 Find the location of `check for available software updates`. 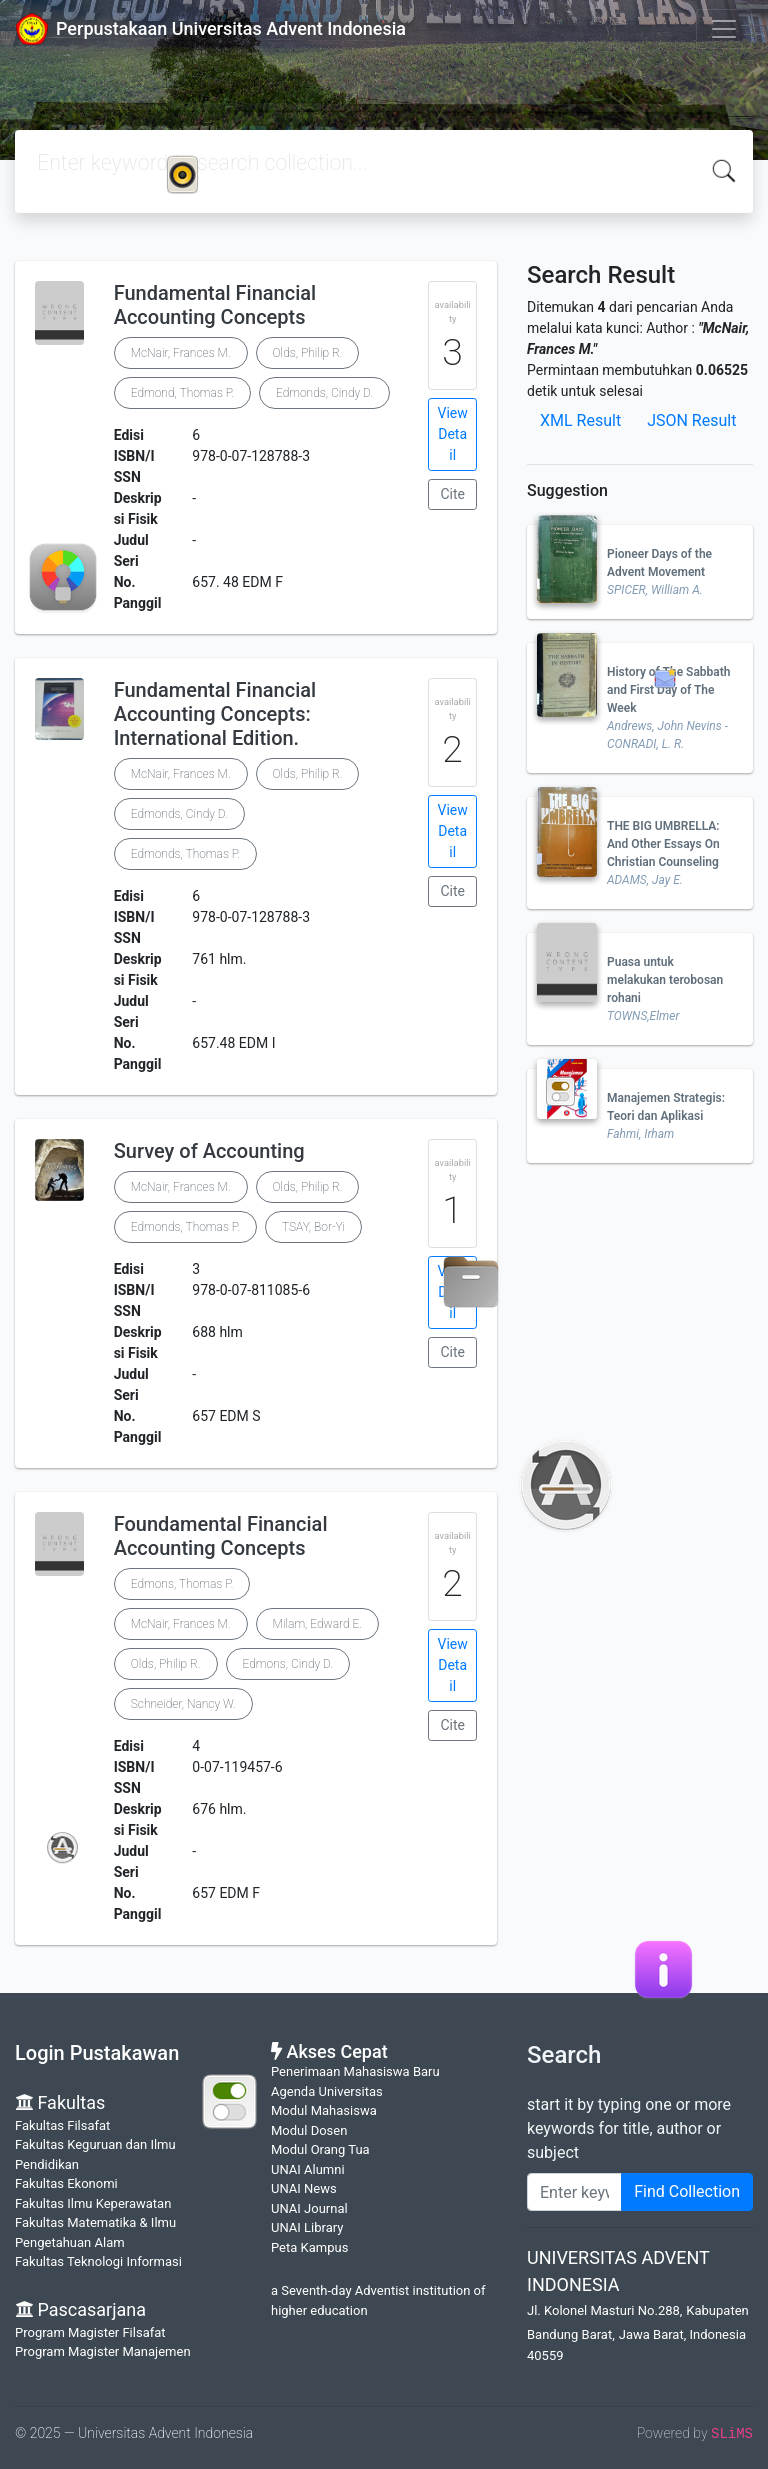

check for available software updates is located at coordinates (62, 1847).